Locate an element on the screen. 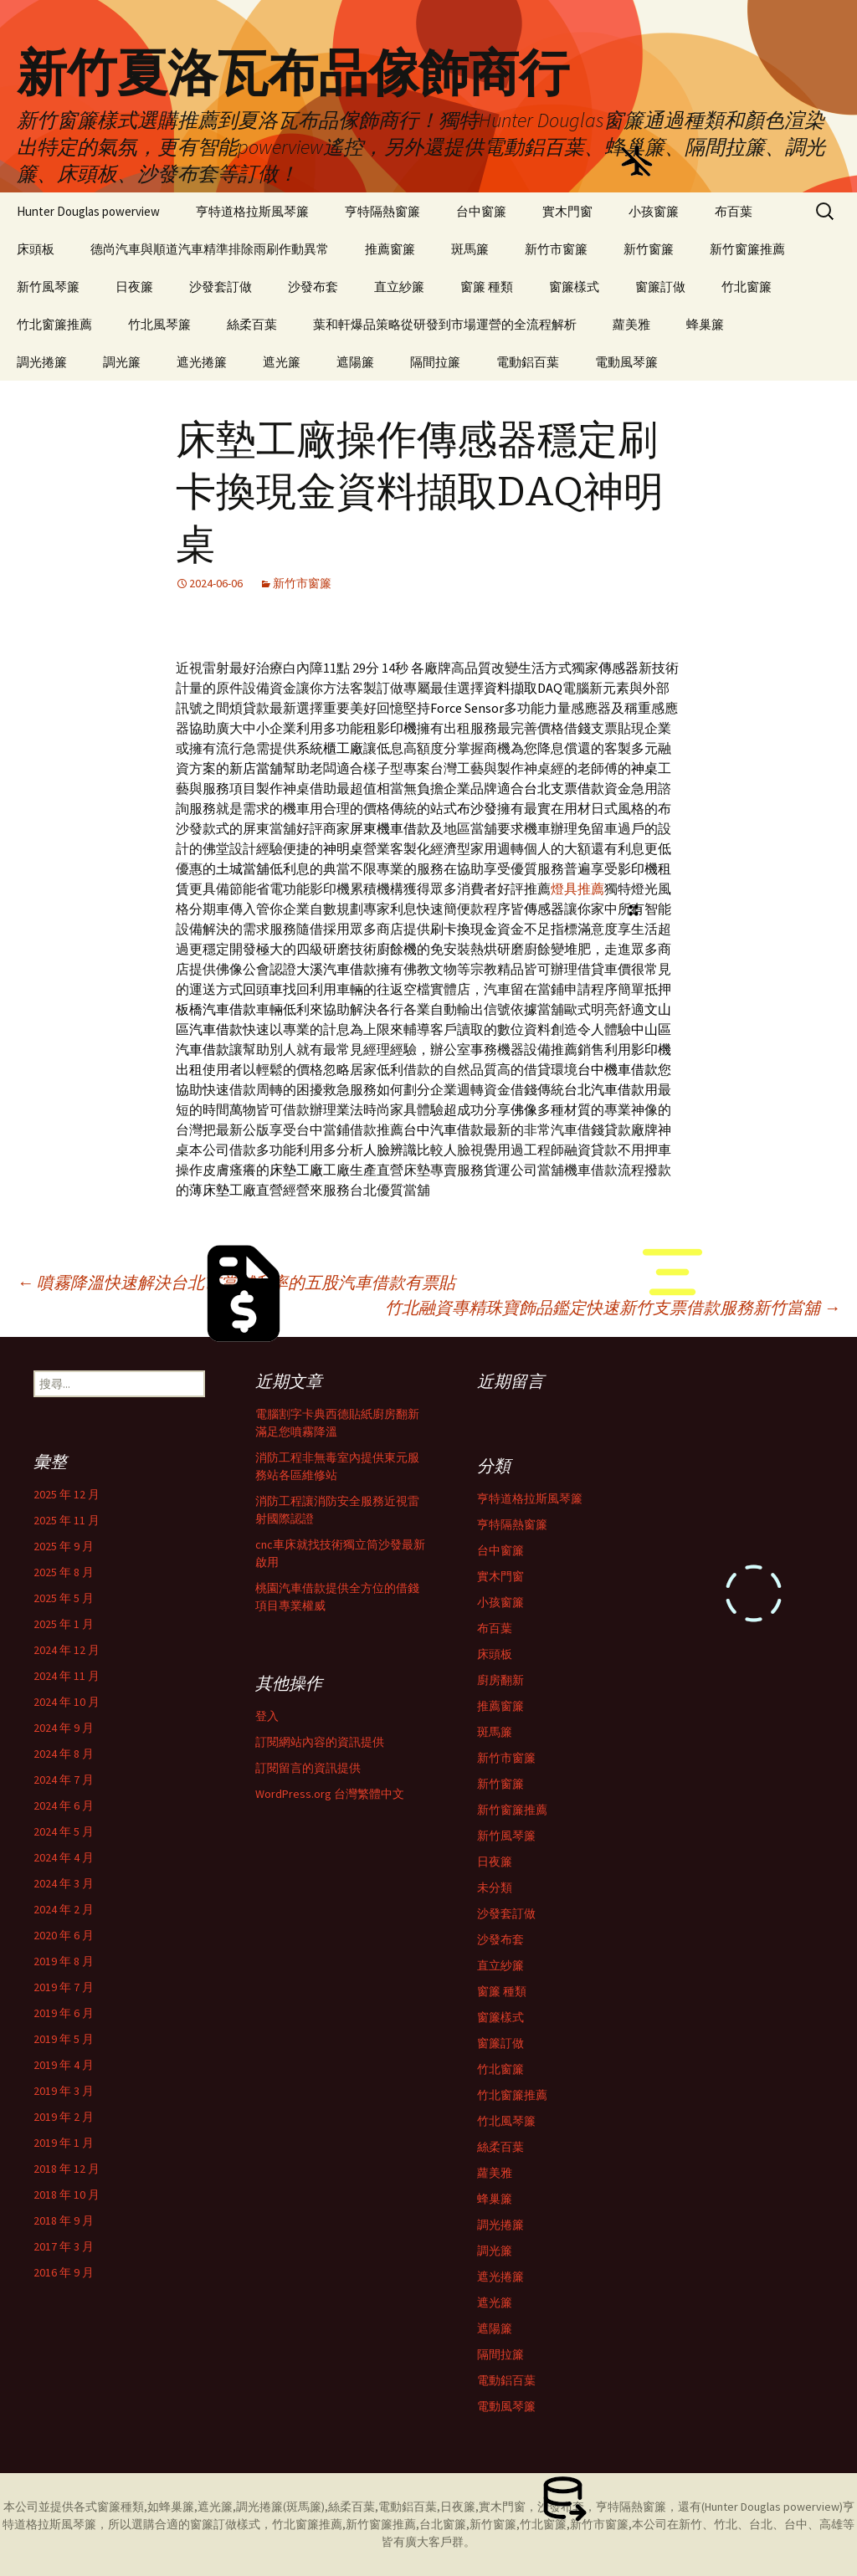 This screenshot has height=2576, width=857. view invoice or billing document is located at coordinates (244, 1293).